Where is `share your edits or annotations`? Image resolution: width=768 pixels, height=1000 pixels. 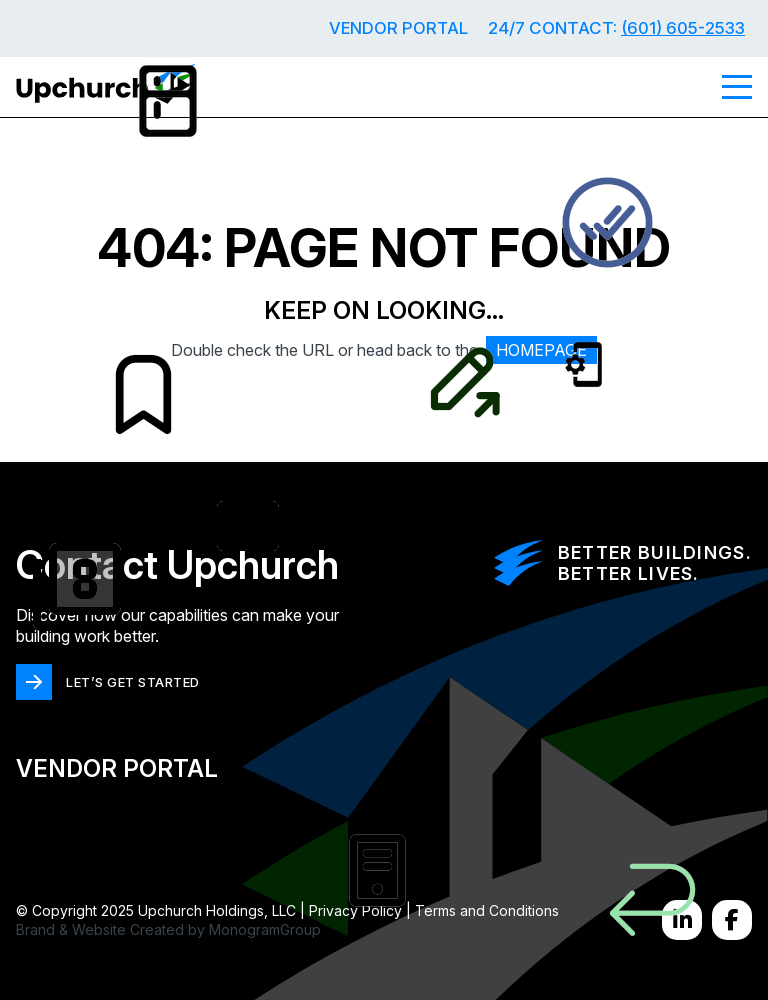
share your edits or annotations is located at coordinates (463, 377).